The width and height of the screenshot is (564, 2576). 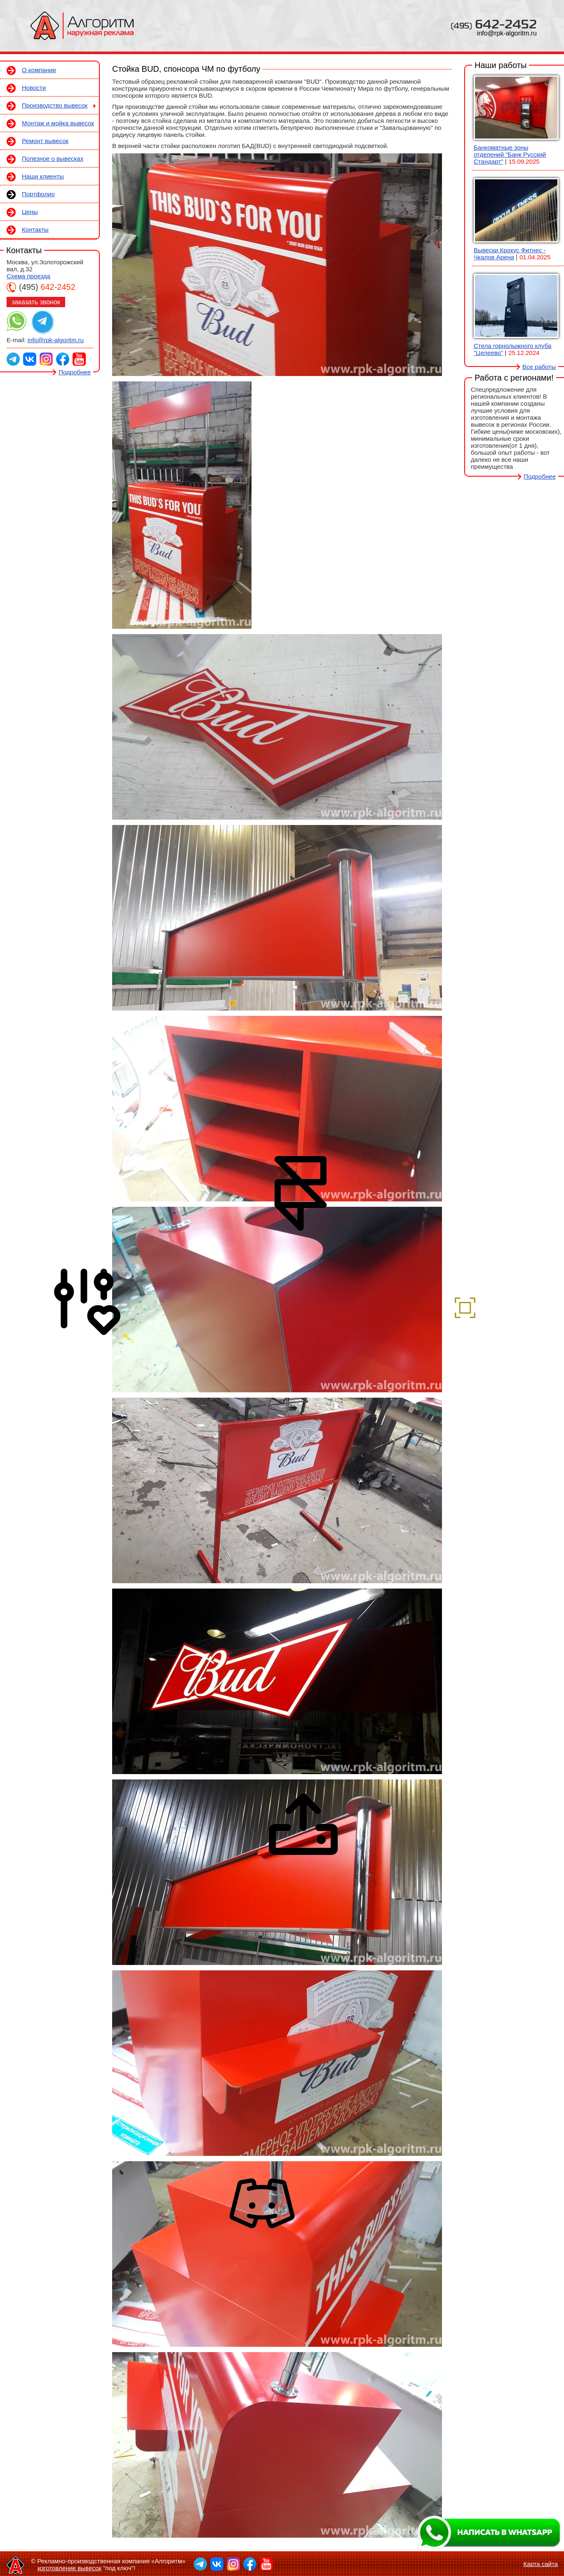 What do you see at coordinates (301, 1192) in the screenshot?
I see `open Framer design tool` at bounding box center [301, 1192].